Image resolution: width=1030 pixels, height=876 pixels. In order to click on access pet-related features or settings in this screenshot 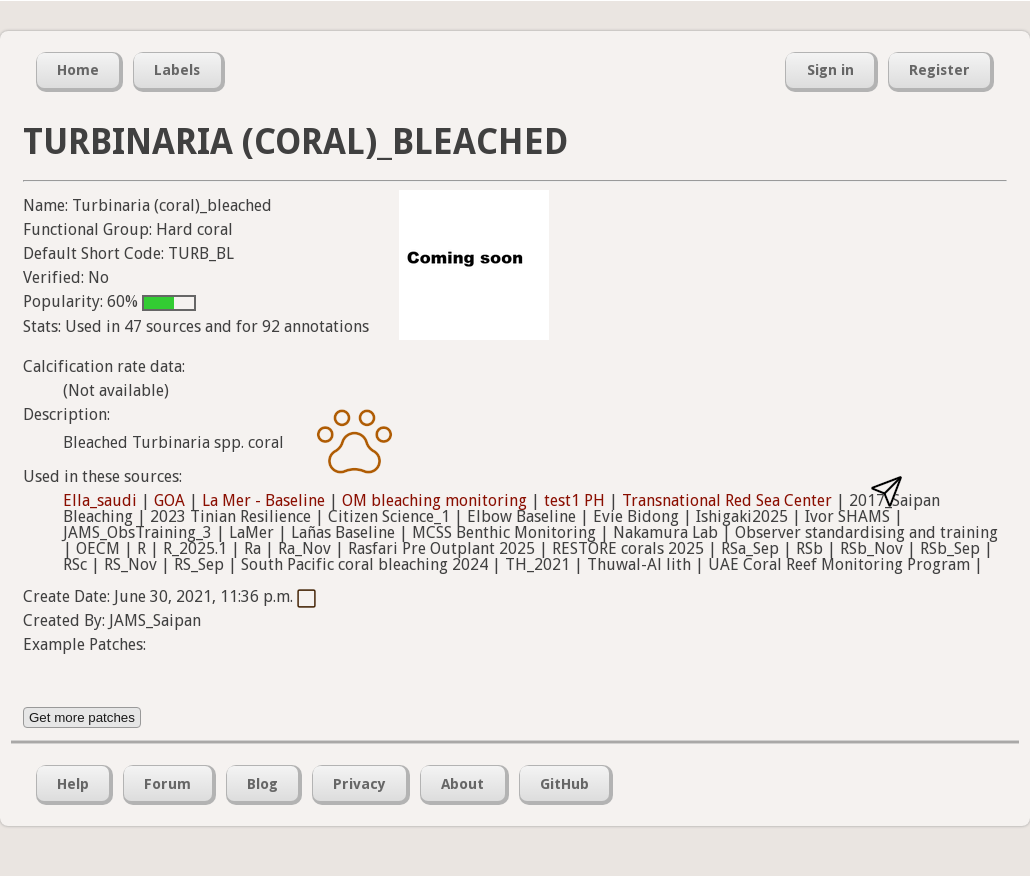, I will do `click(354, 441)`.